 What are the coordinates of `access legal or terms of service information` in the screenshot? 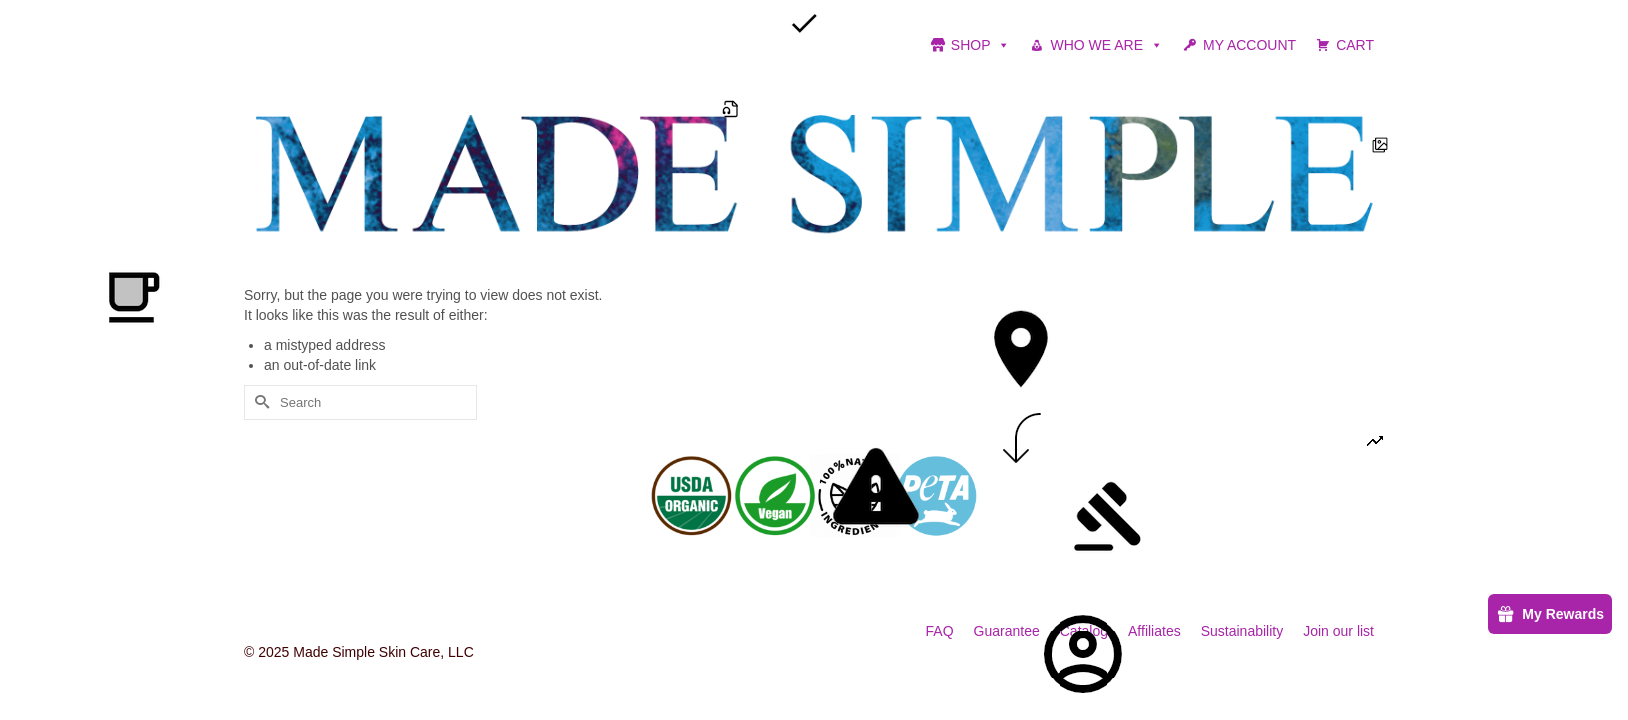 It's located at (1110, 515).